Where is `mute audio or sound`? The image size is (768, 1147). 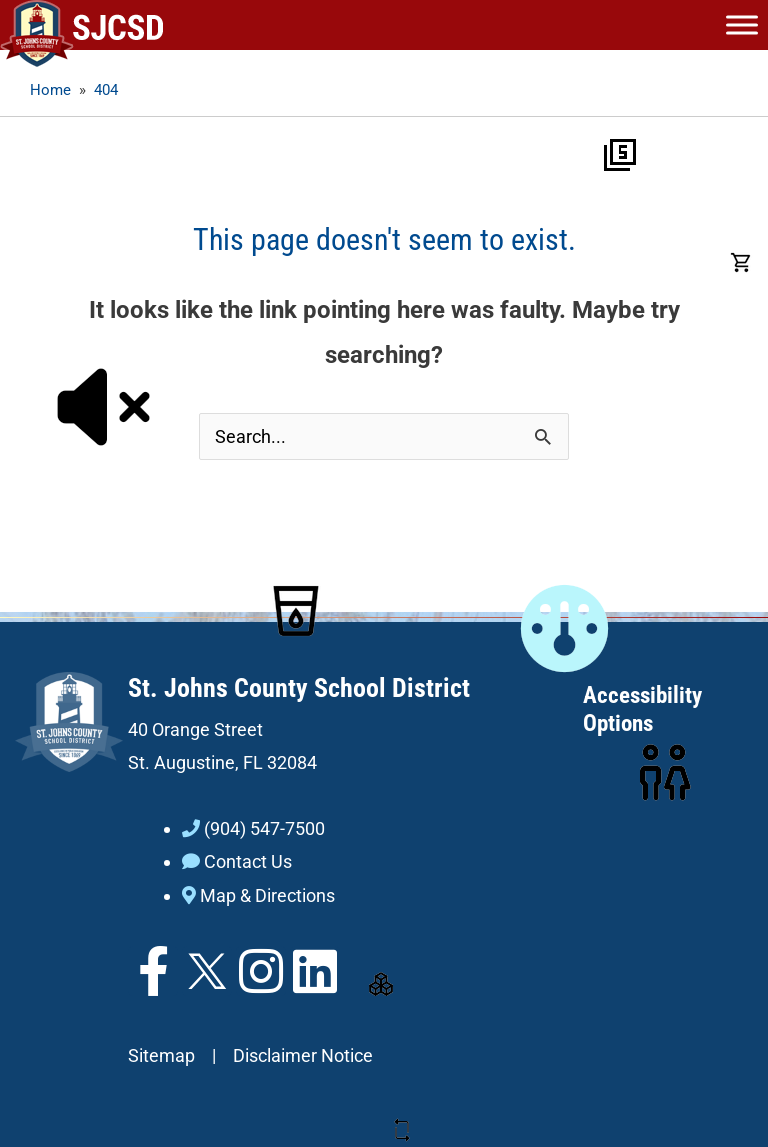 mute audio or sound is located at coordinates (107, 407).